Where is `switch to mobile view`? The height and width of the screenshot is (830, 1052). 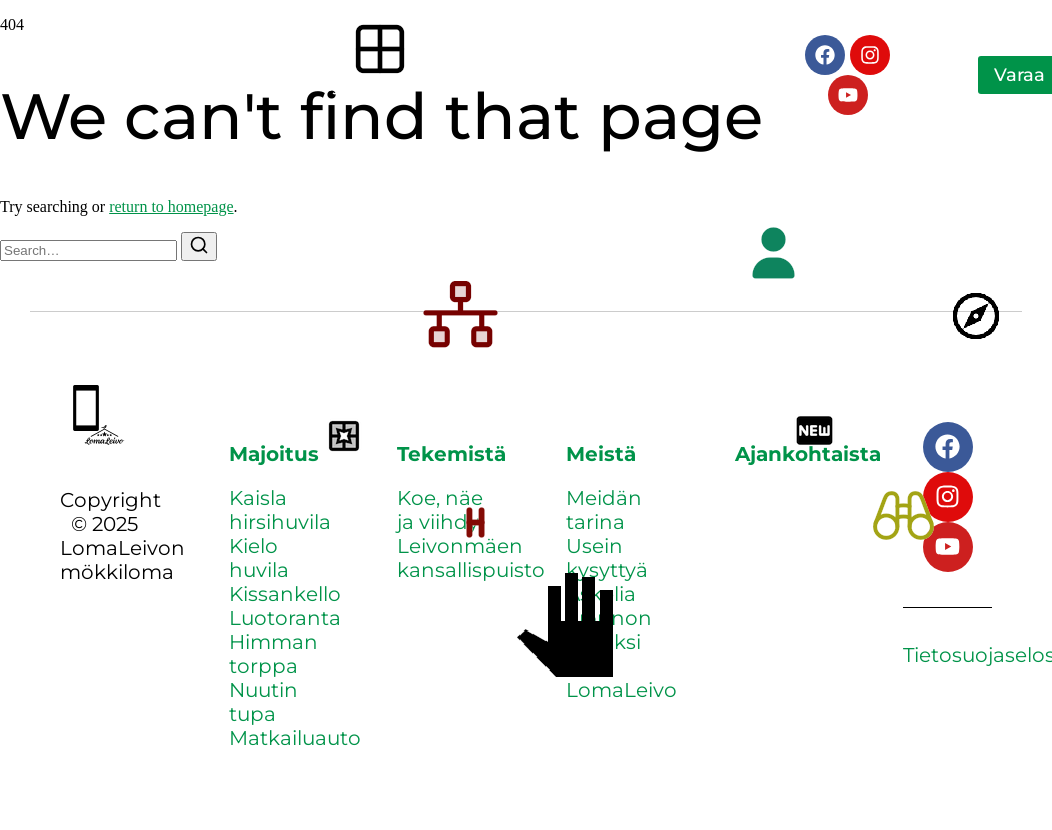
switch to mobile view is located at coordinates (86, 408).